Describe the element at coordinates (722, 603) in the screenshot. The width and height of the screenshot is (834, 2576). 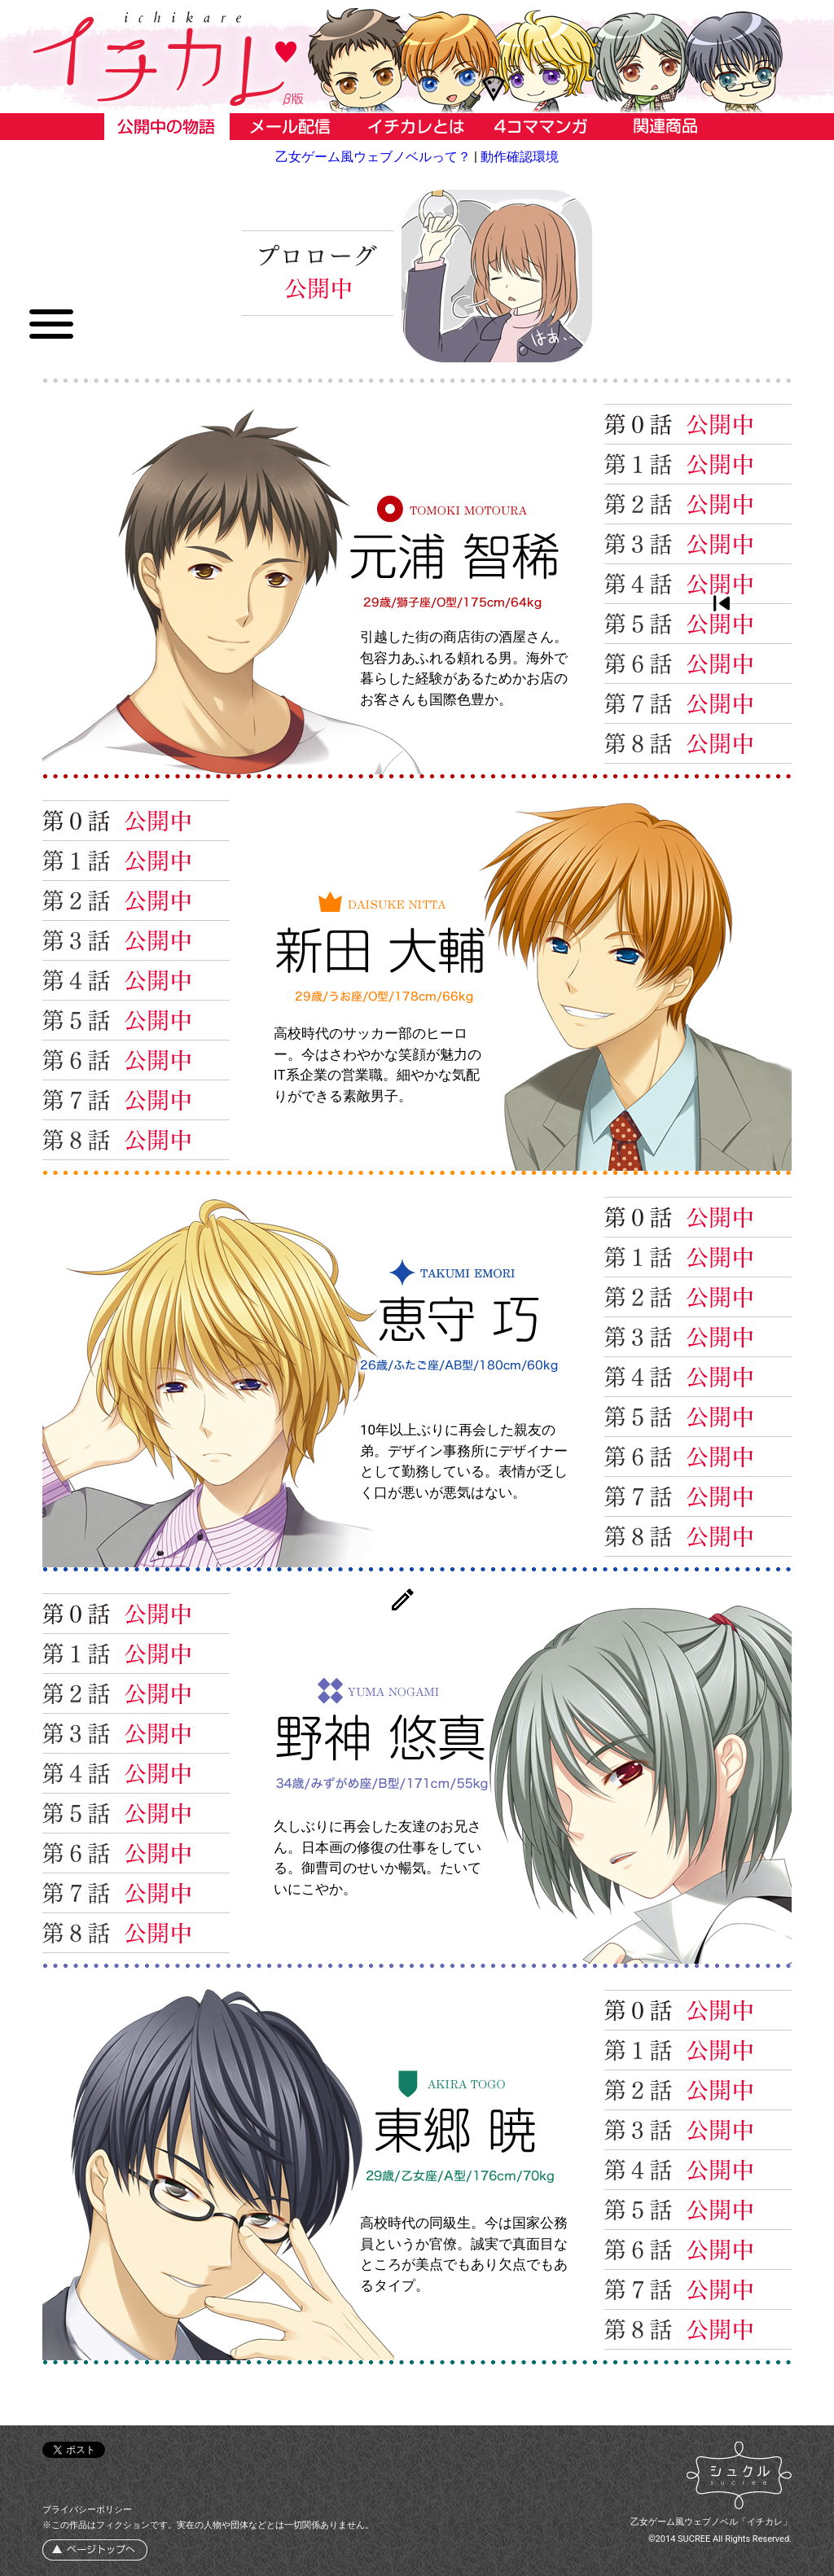
I see `skip to the previous track` at that location.